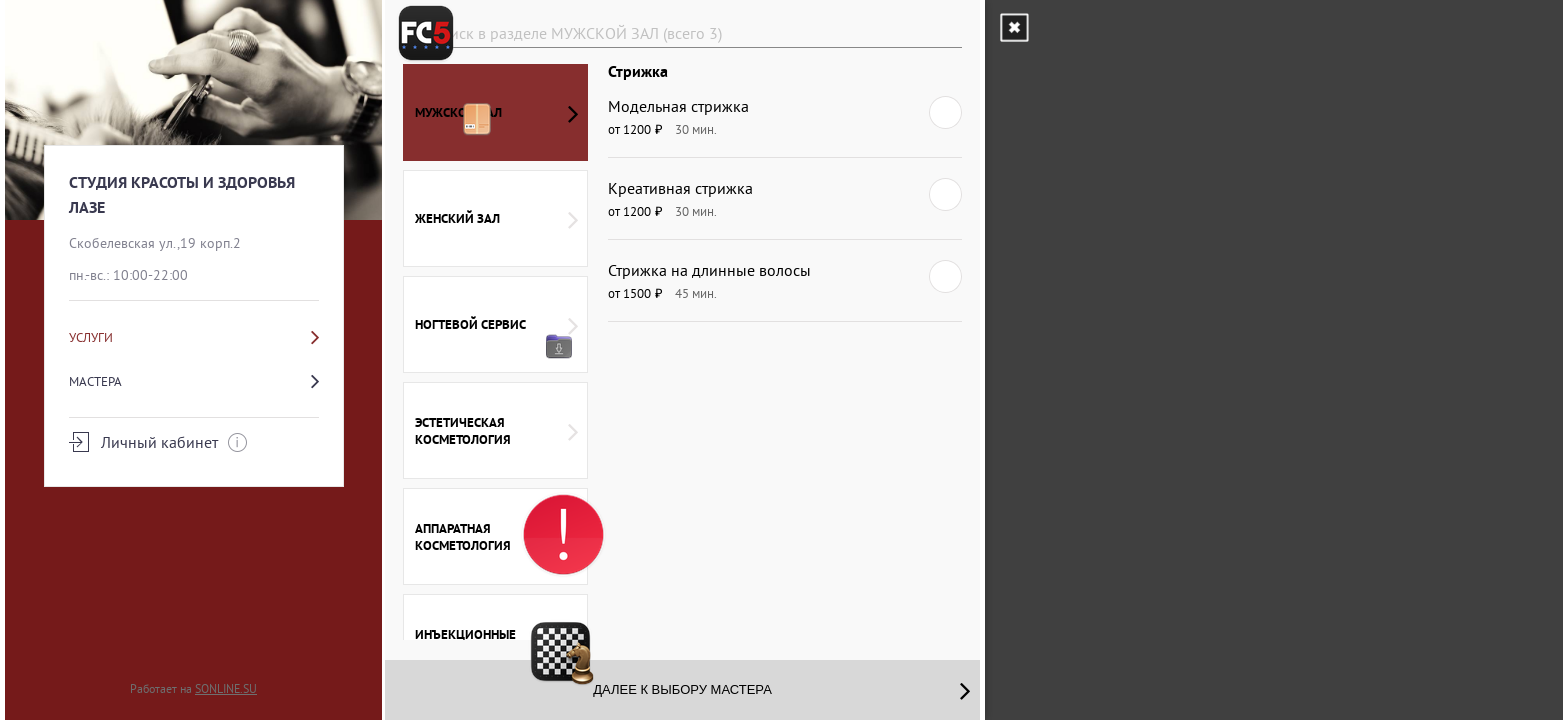 The width and height of the screenshot is (1563, 720). Describe the element at coordinates (477, 119) in the screenshot. I see `a debian package file ready for installation` at that location.